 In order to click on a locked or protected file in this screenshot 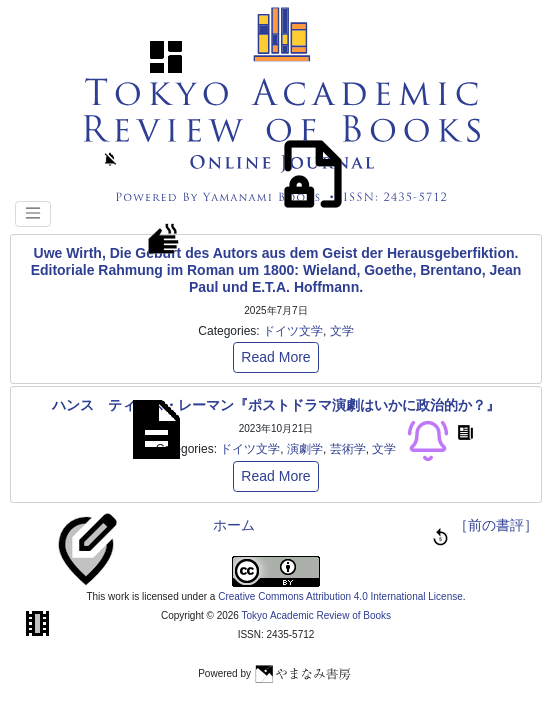, I will do `click(313, 174)`.